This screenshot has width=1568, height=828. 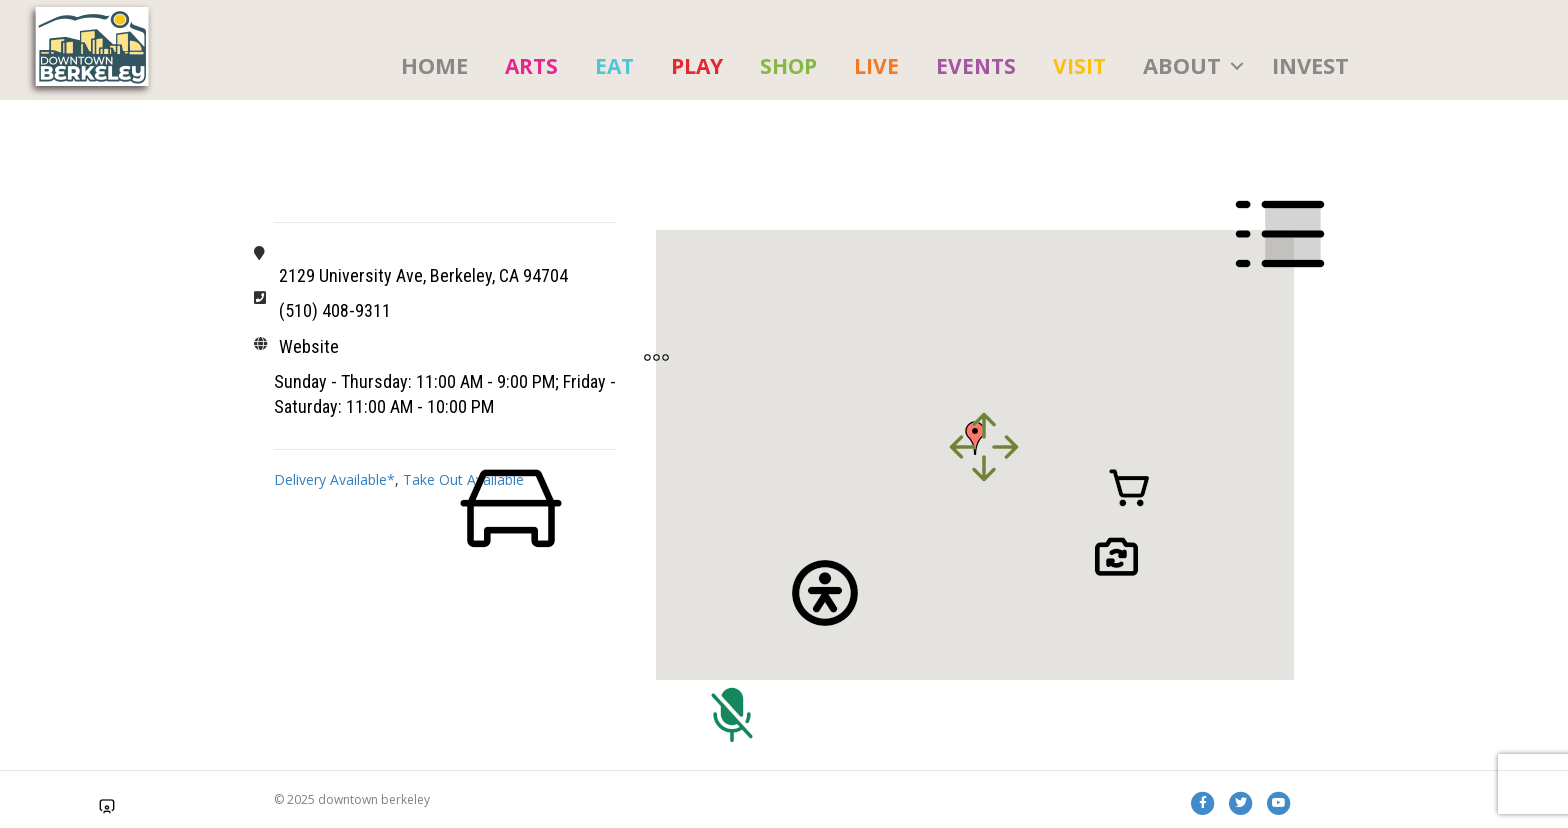 What do you see at coordinates (732, 714) in the screenshot?
I see `mute your microphone` at bounding box center [732, 714].